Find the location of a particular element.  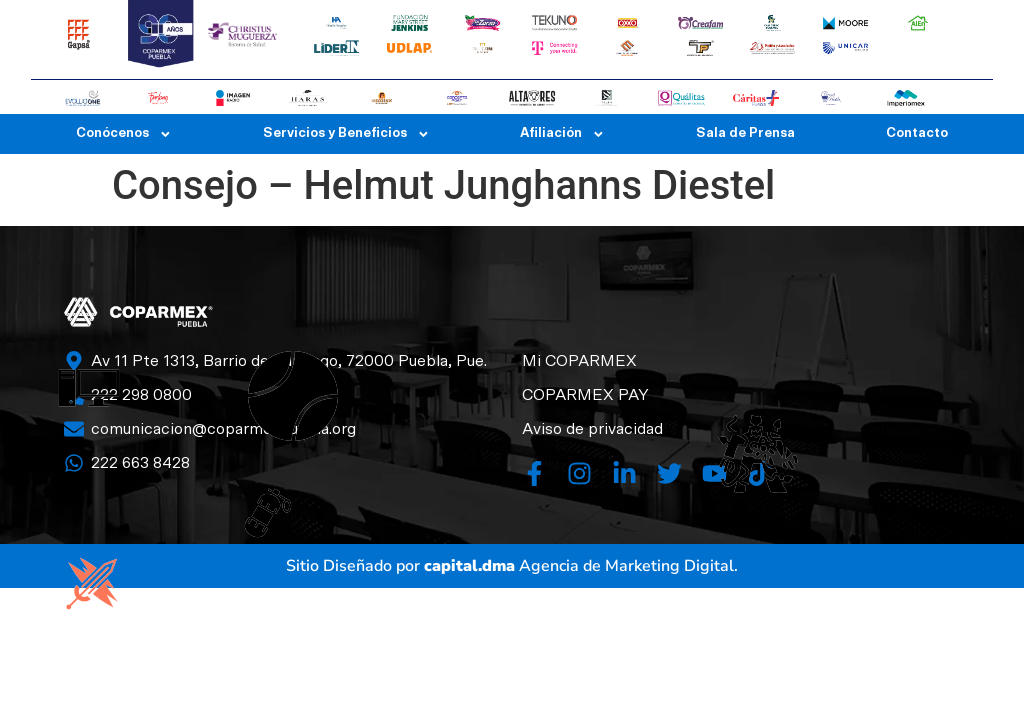

access desktop or PC gaming mode is located at coordinates (89, 388).